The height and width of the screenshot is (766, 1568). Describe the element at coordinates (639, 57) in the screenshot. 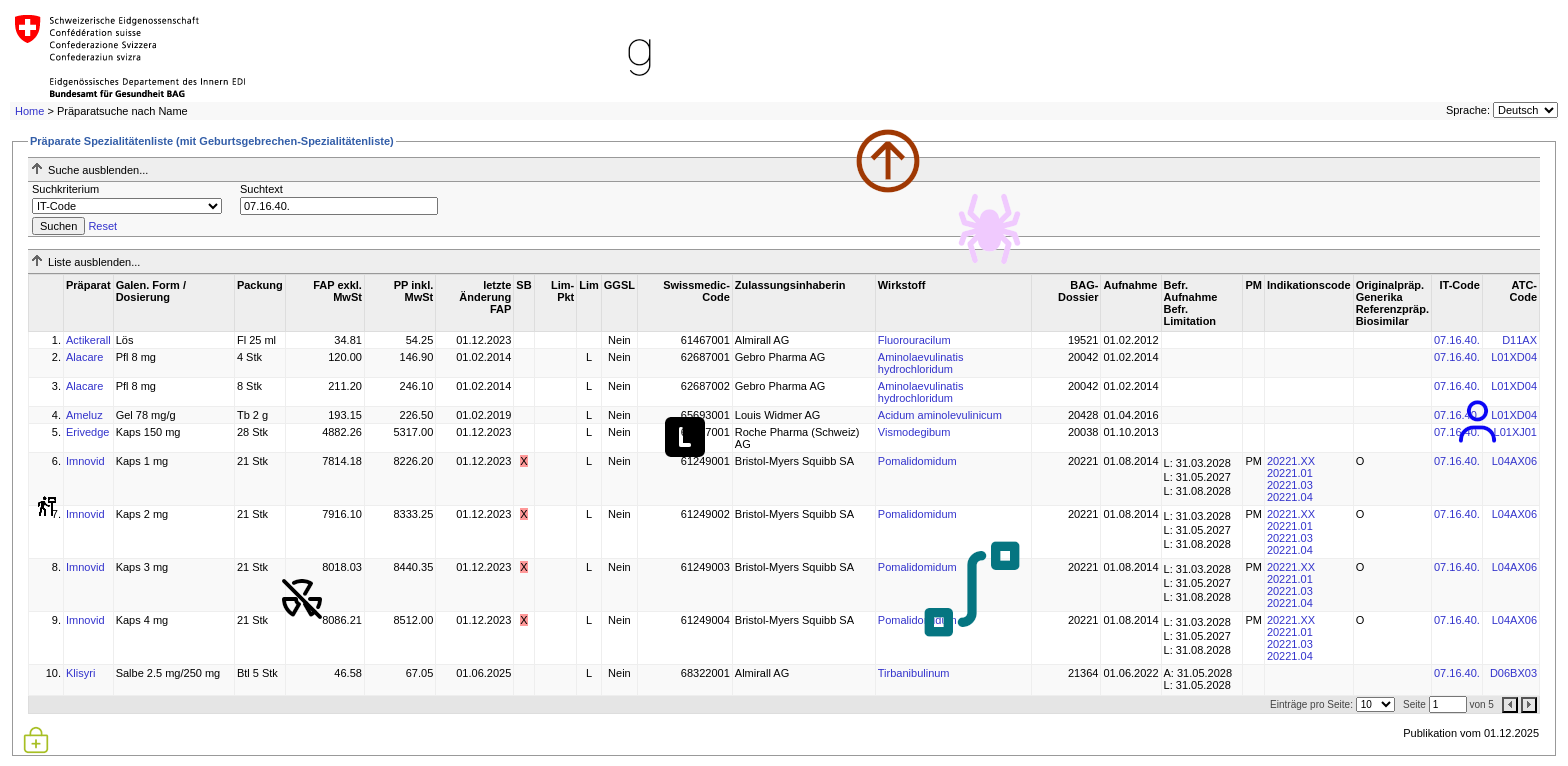

I see `open Goodreads app` at that location.